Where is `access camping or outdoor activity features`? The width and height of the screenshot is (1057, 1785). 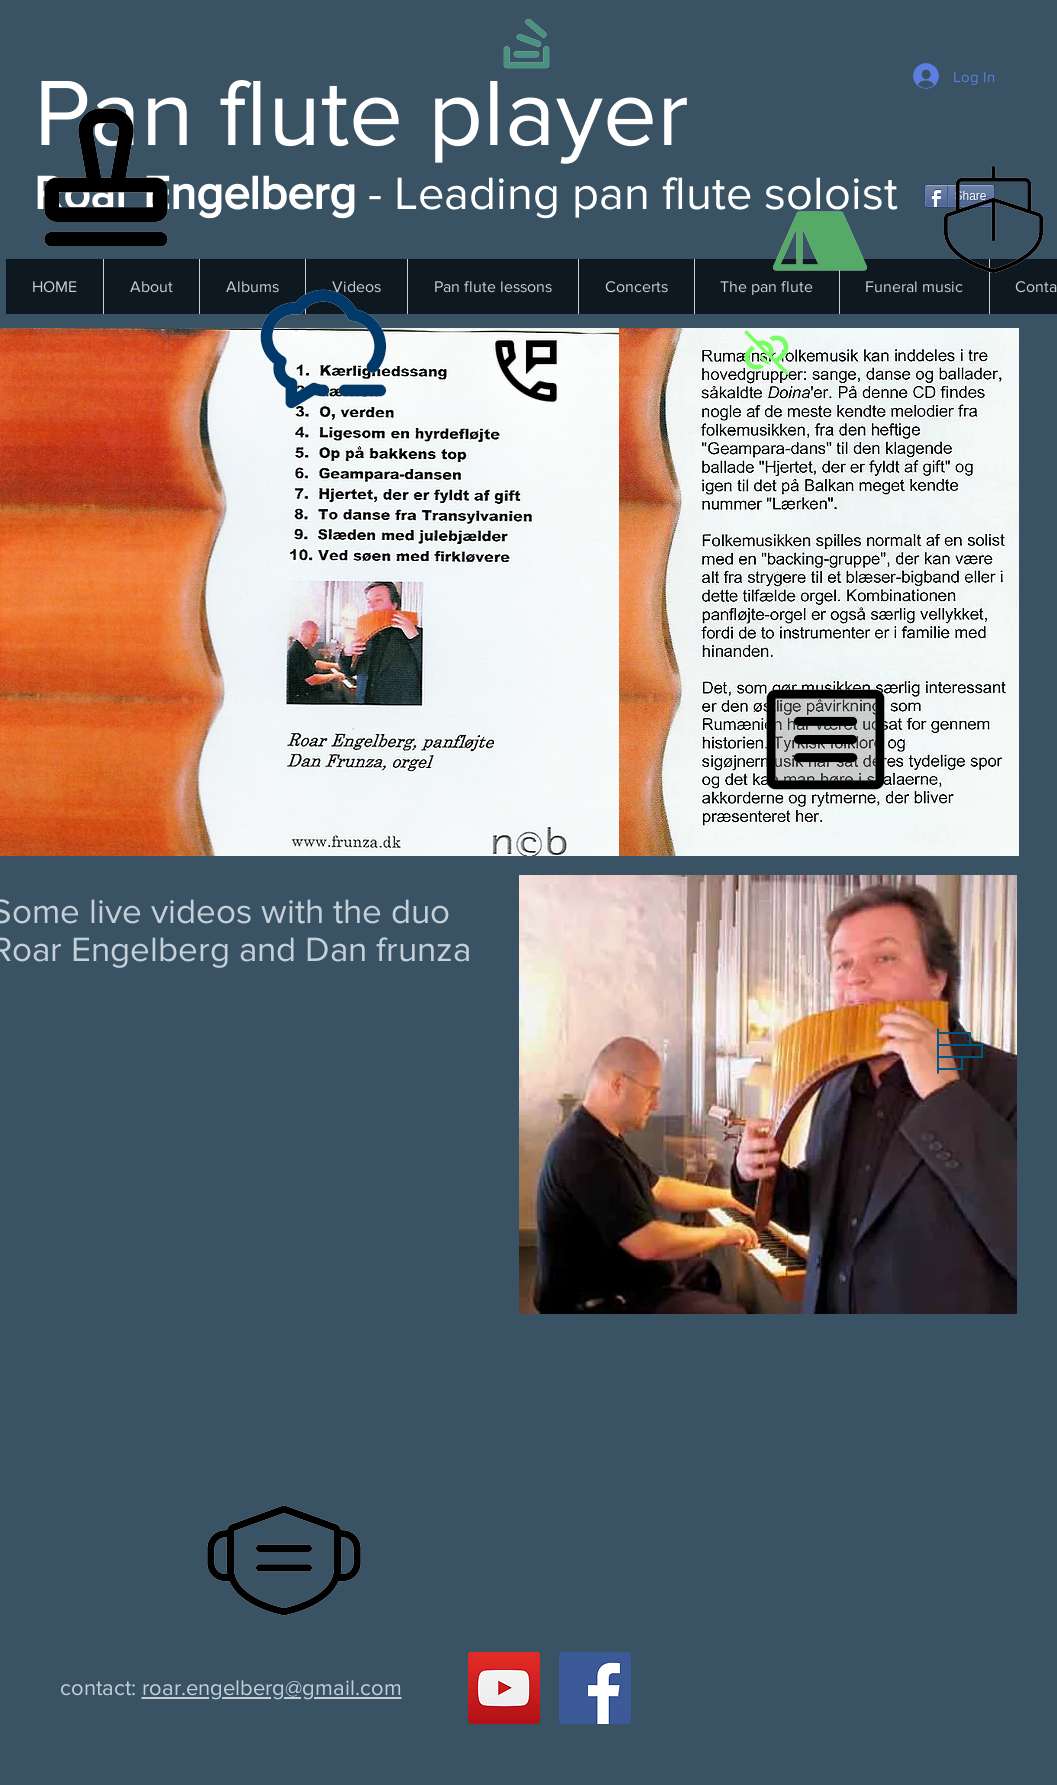 access camping or outdoor activity features is located at coordinates (820, 244).